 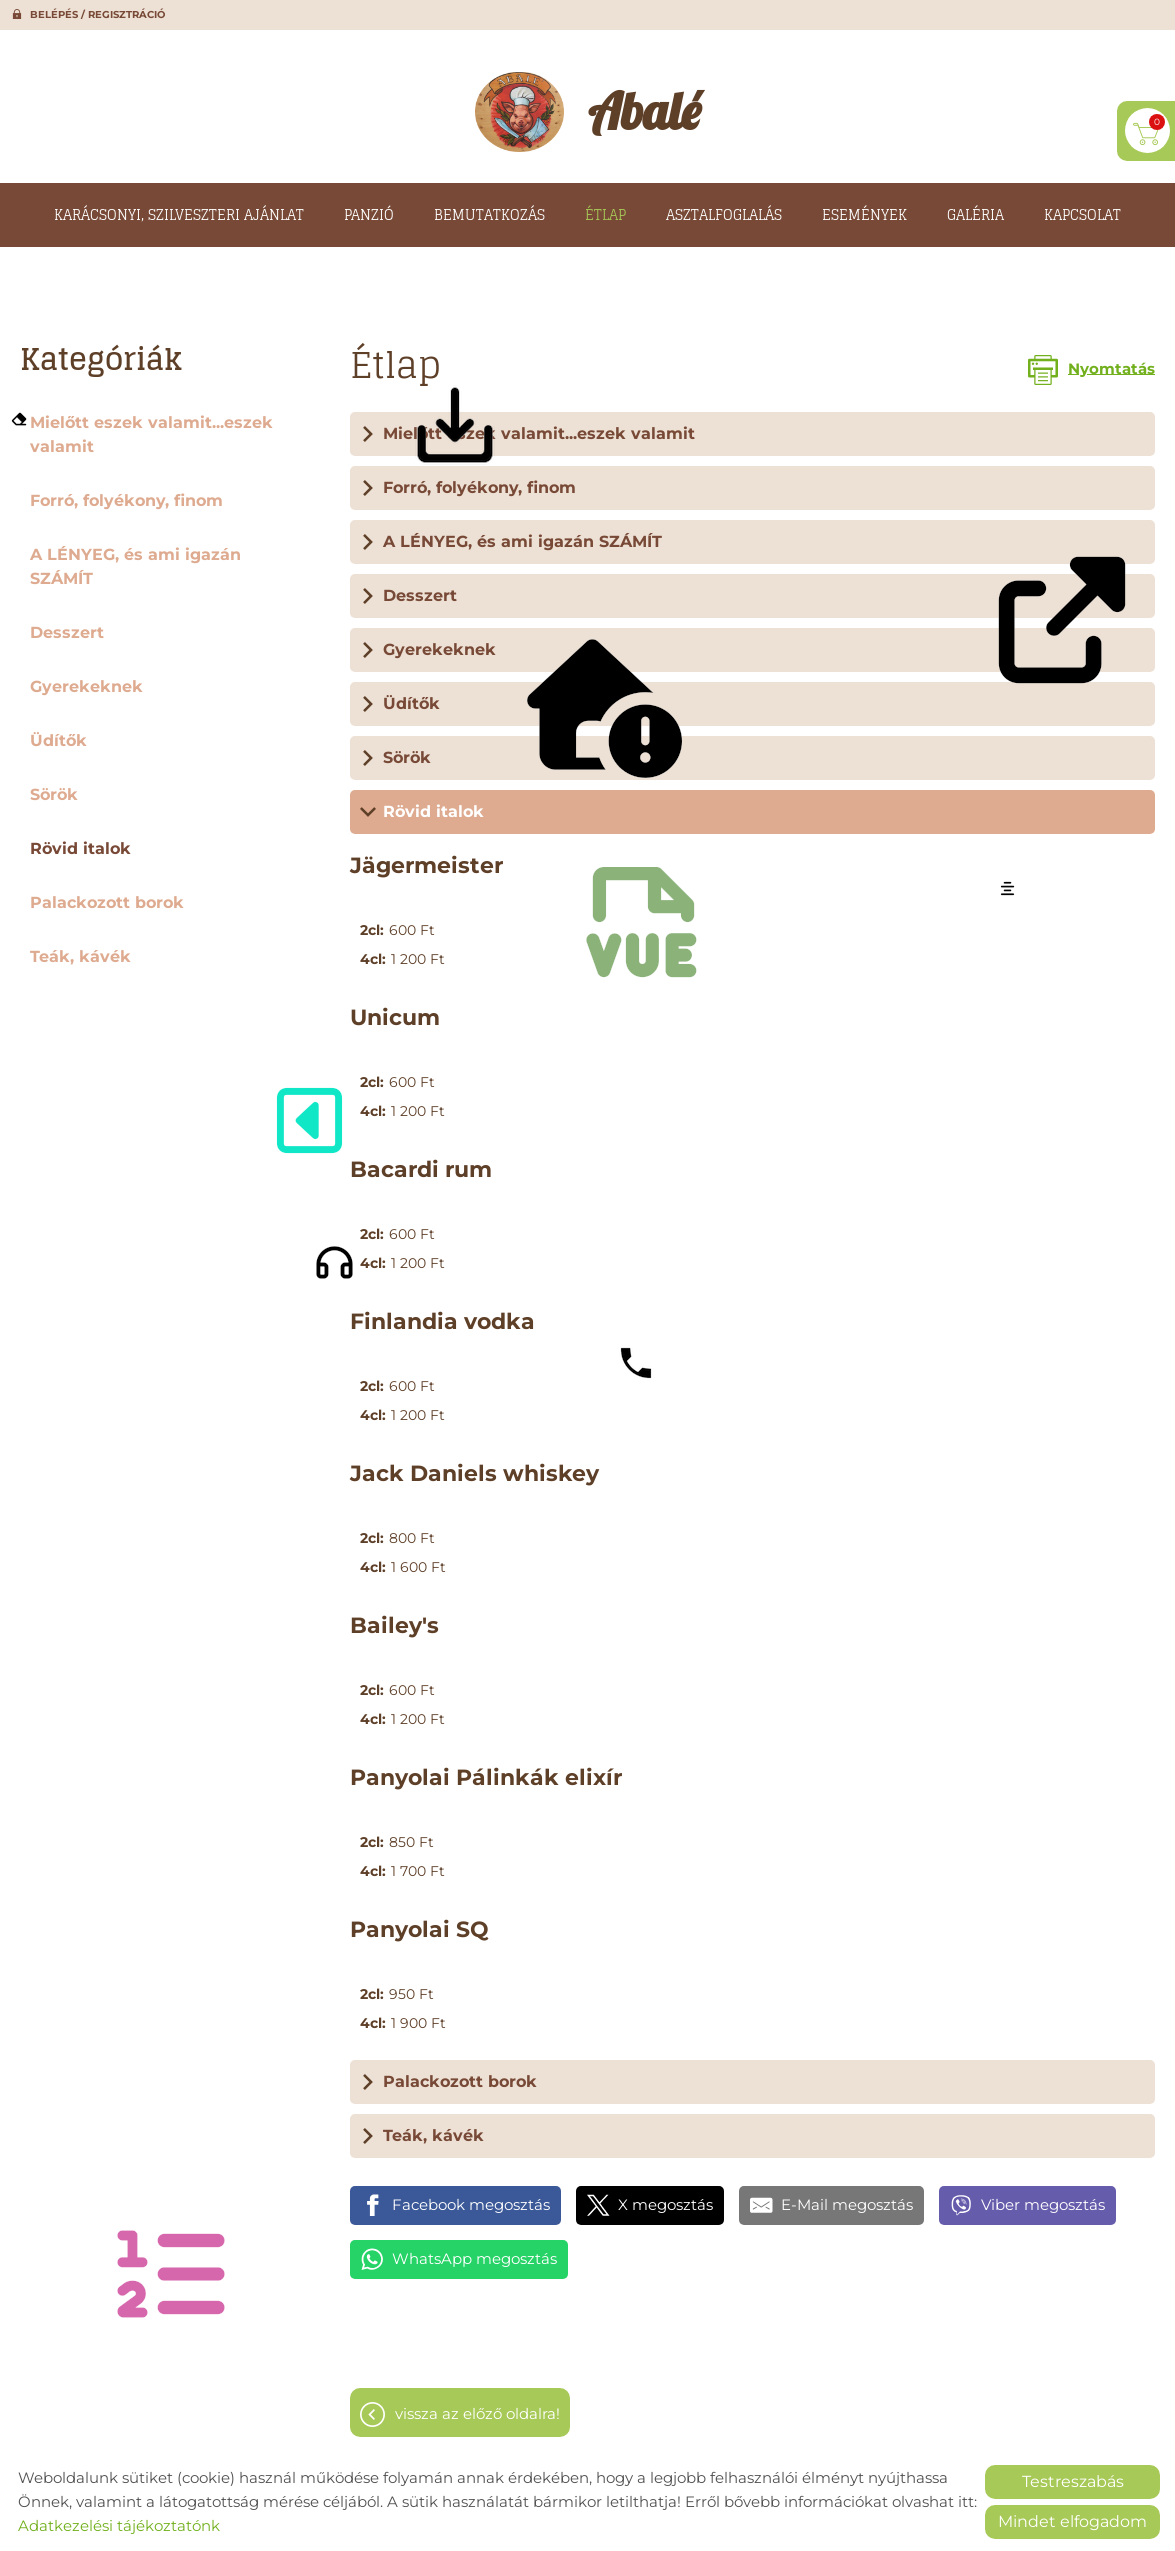 What do you see at coordinates (636, 1363) in the screenshot?
I see `make a phone call` at bounding box center [636, 1363].